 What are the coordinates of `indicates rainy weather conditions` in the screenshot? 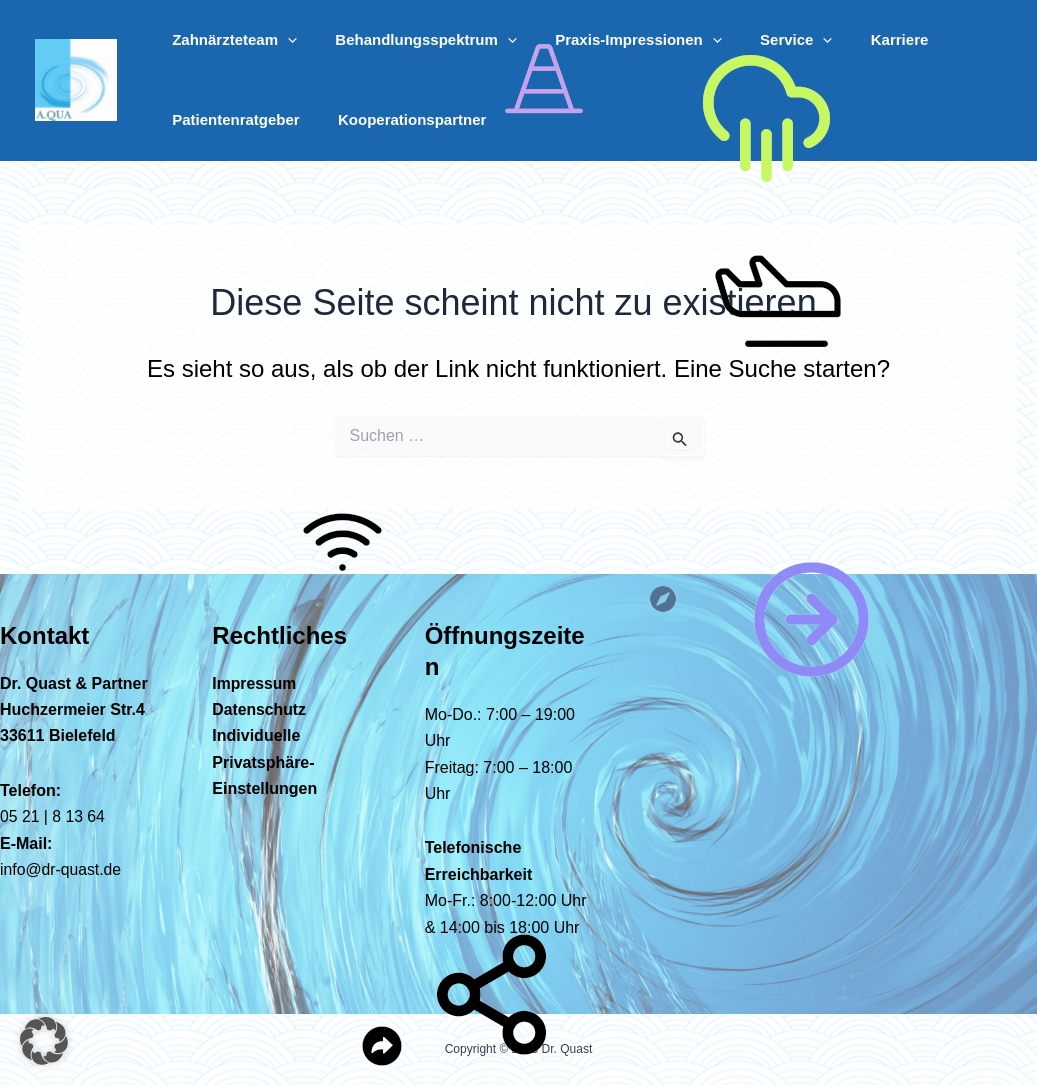 It's located at (766, 118).